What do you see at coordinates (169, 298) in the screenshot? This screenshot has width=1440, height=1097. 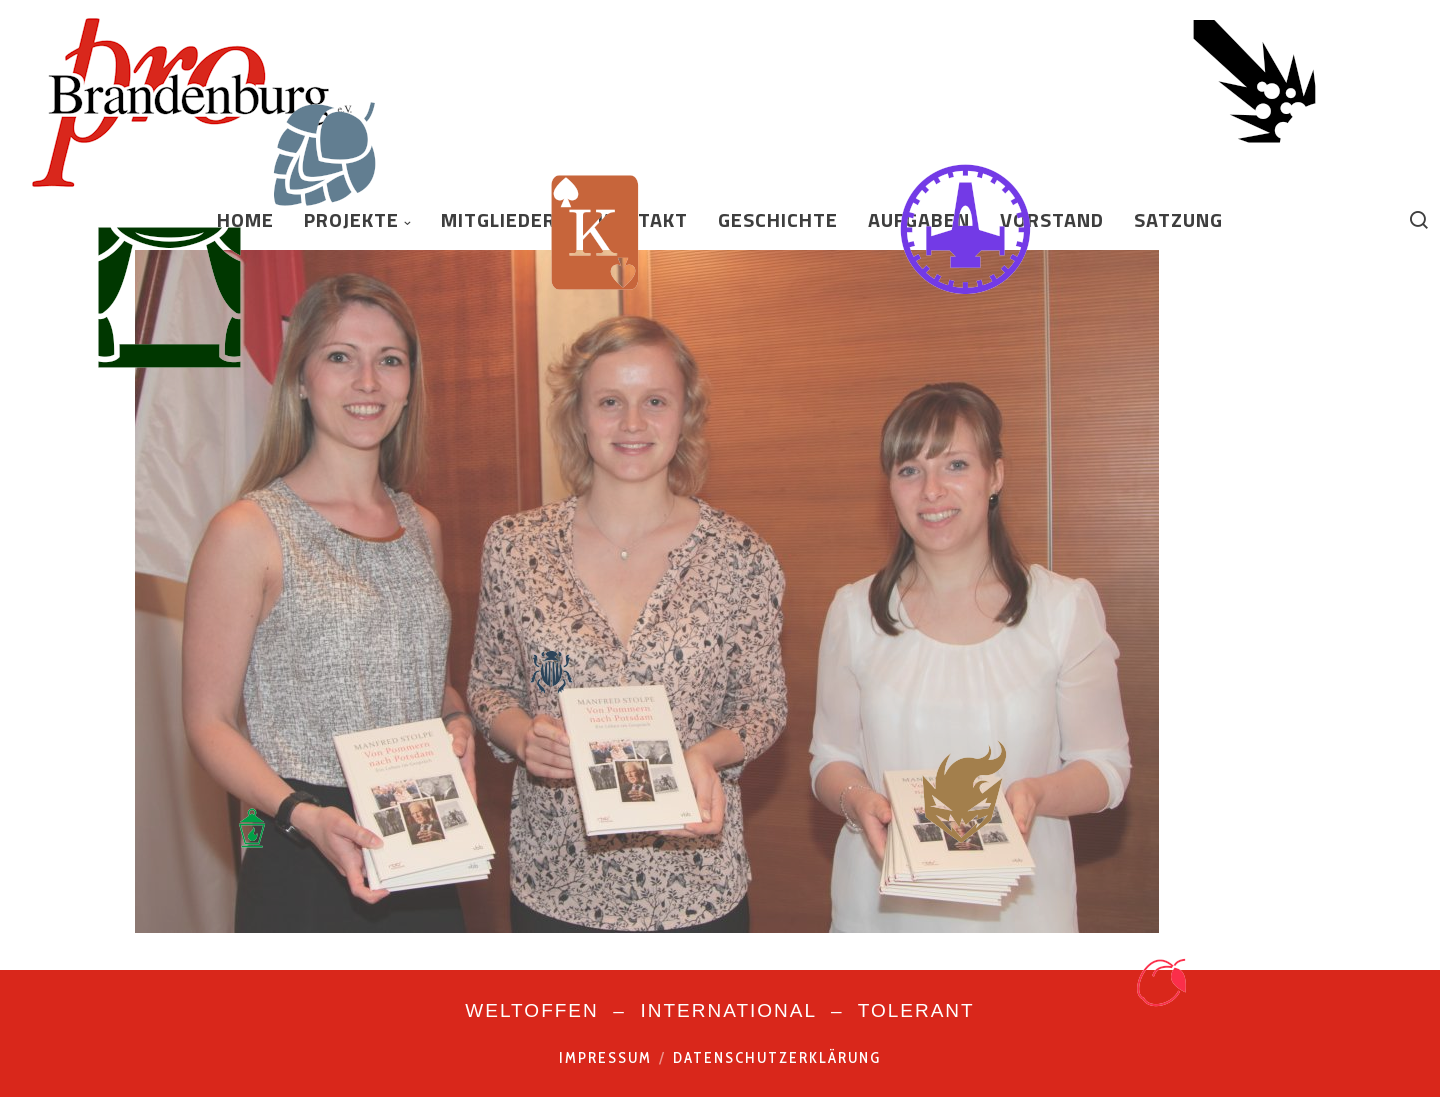 I see `access theater or entertainment content` at bounding box center [169, 298].